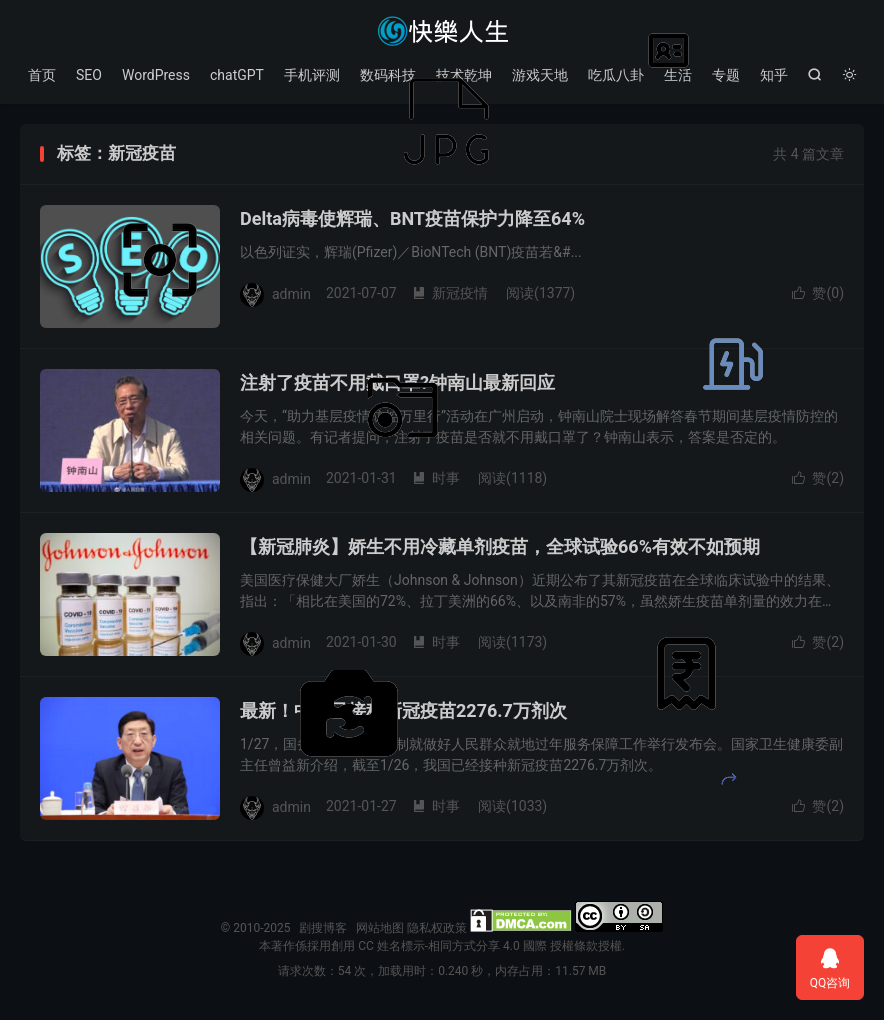 This screenshot has height=1020, width=884. I want to click on view receipt or transaction in rupees, so click(686, 673).